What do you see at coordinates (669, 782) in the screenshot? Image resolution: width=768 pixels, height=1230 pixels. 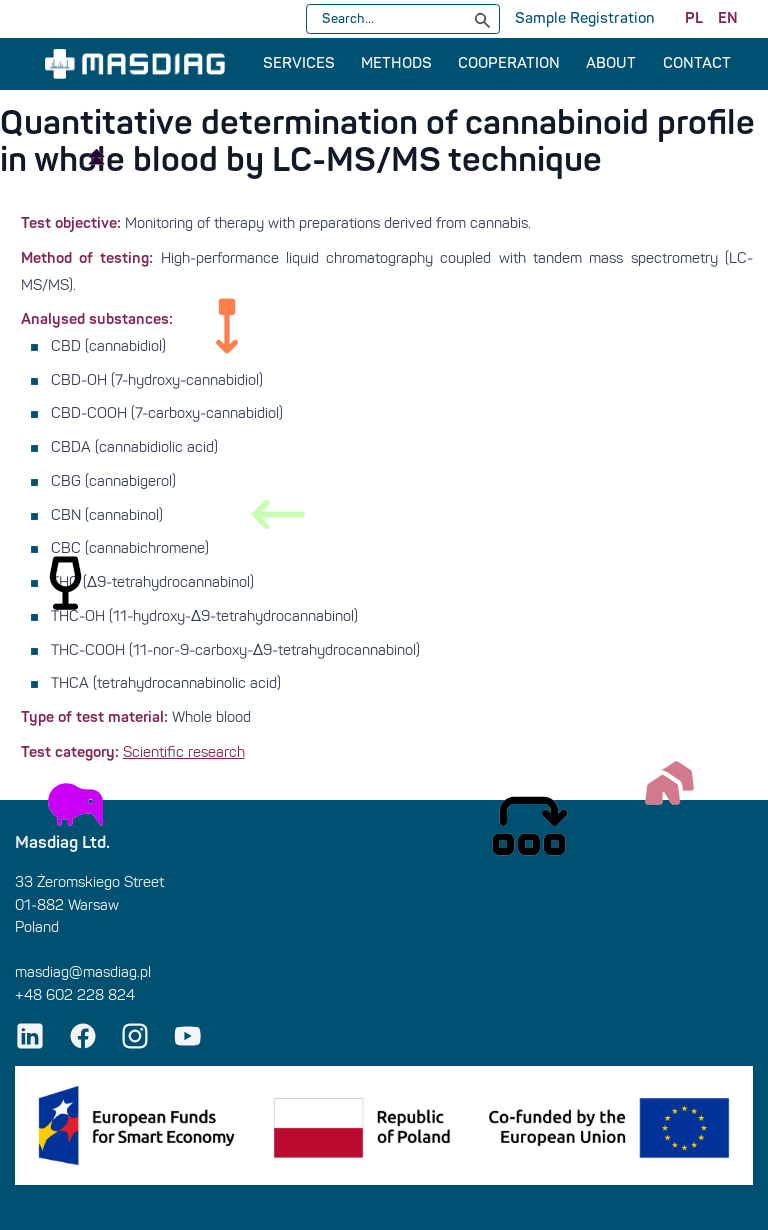 I see `view campground or camping locations` at bounding box center [669, 782].